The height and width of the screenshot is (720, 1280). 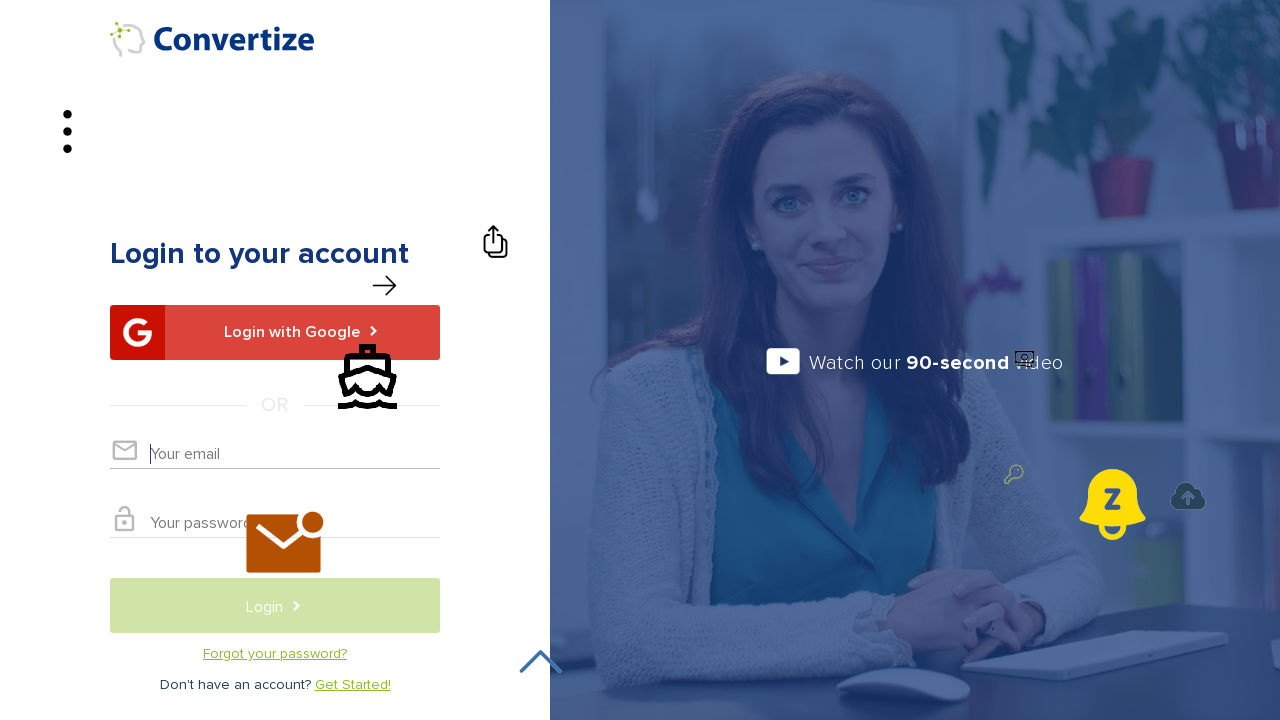 I want to click on indicates unread email in inbox, so click(x=283, y=543).